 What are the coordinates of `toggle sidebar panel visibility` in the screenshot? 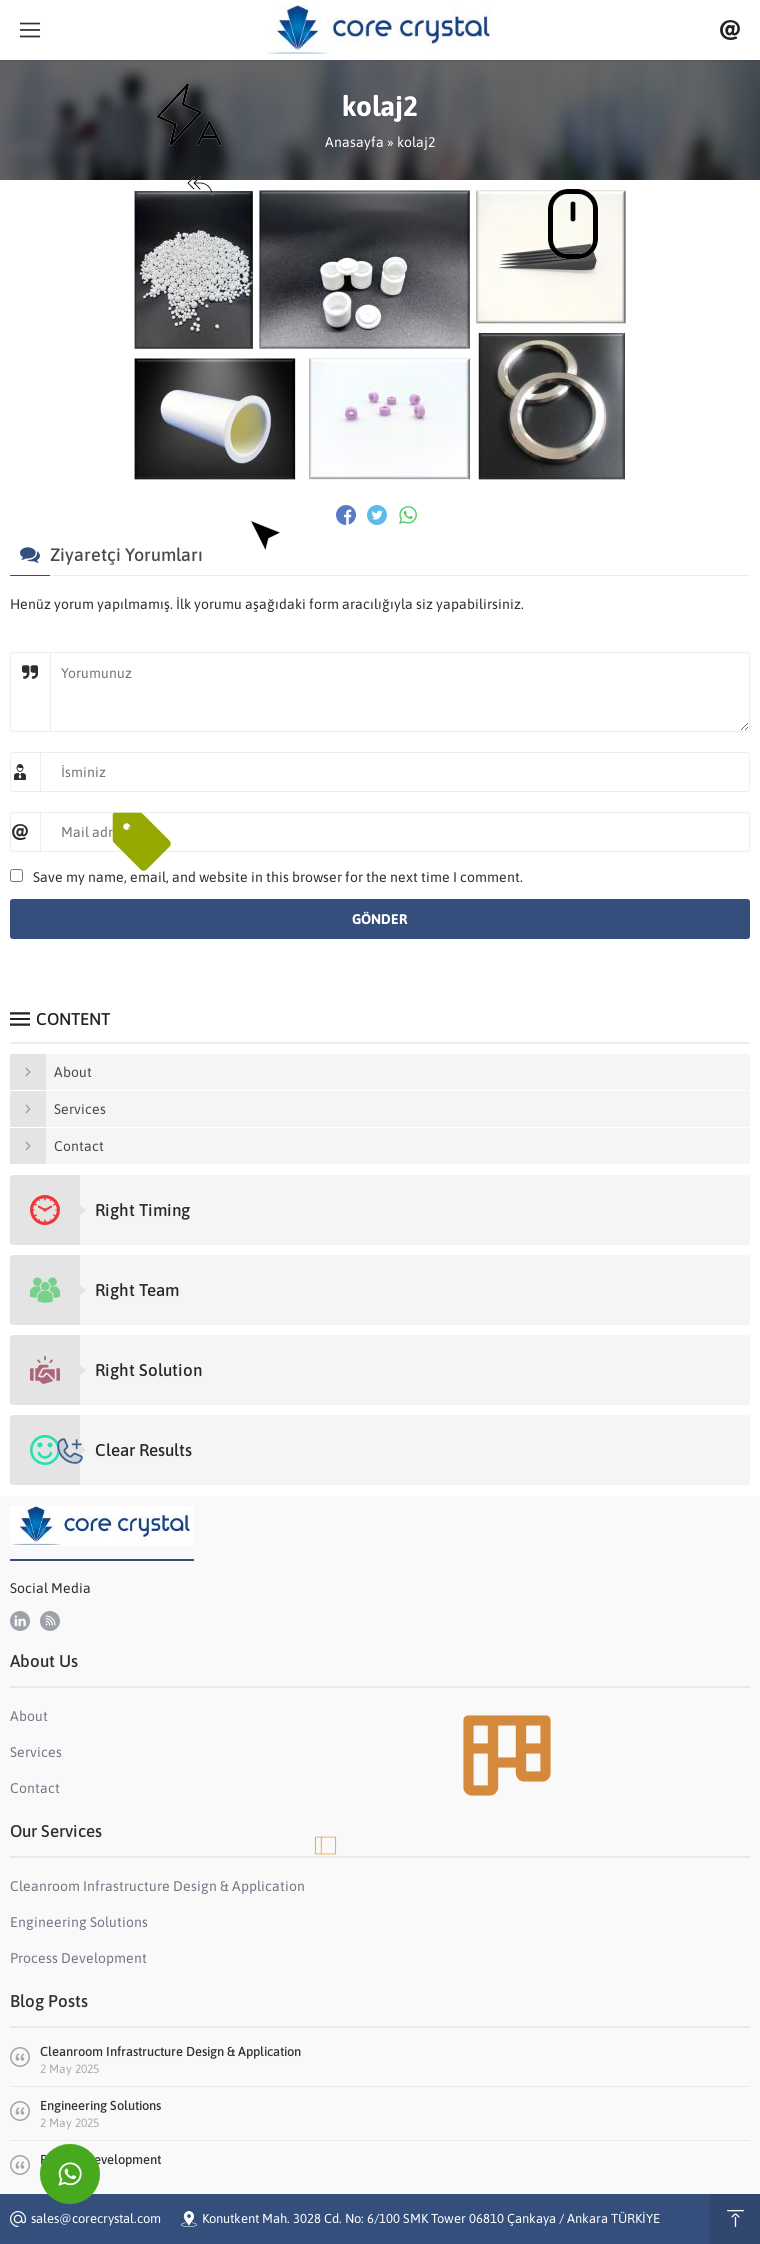 It's located at (325, 1845).